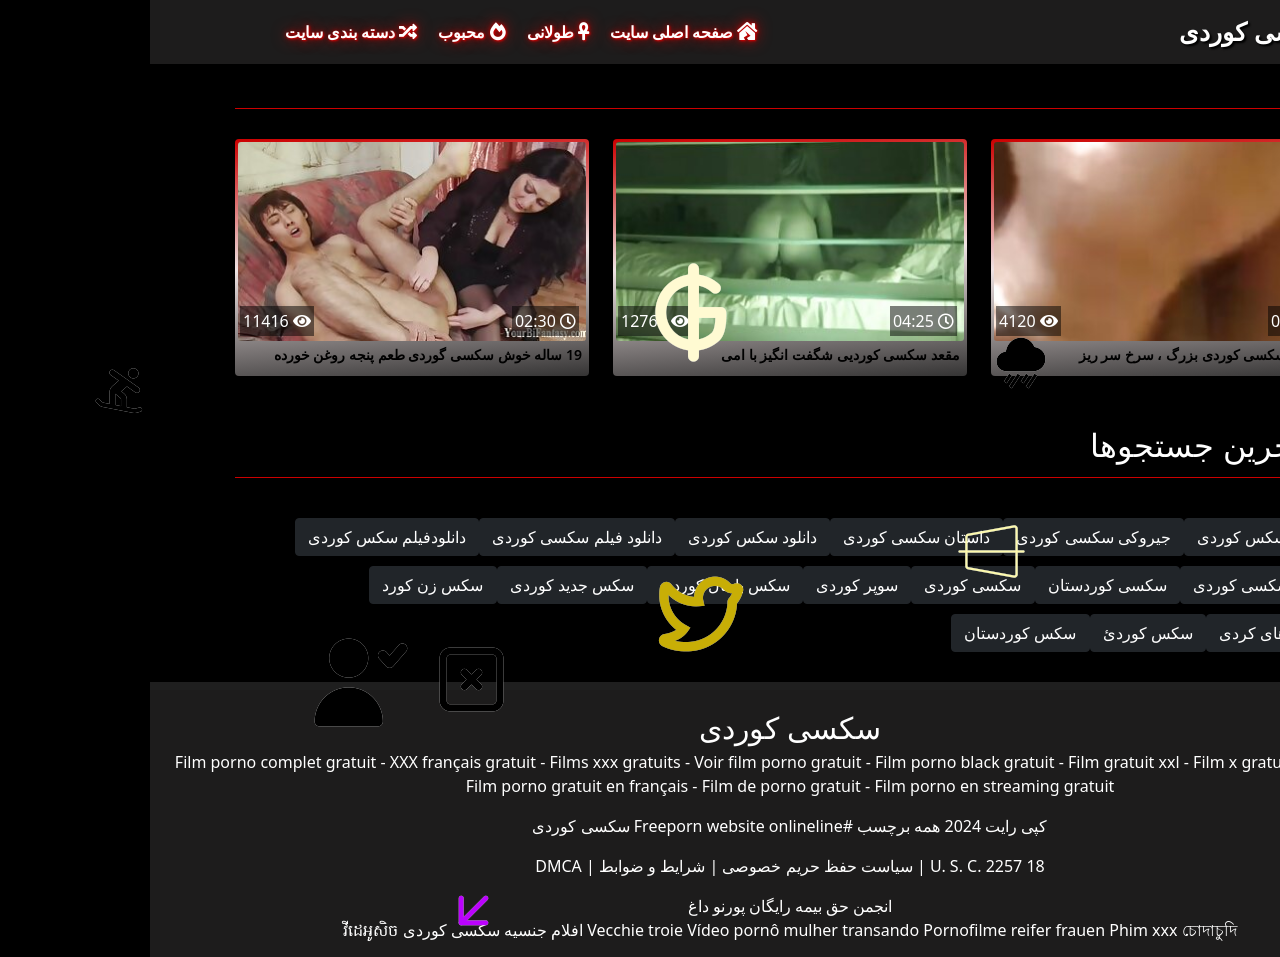 The height and width of the screenshot is (957, 1280). Describe the element at coordinates (991, 551) in the screenshot. I see `adjust perspective or viewing angle` at that location.